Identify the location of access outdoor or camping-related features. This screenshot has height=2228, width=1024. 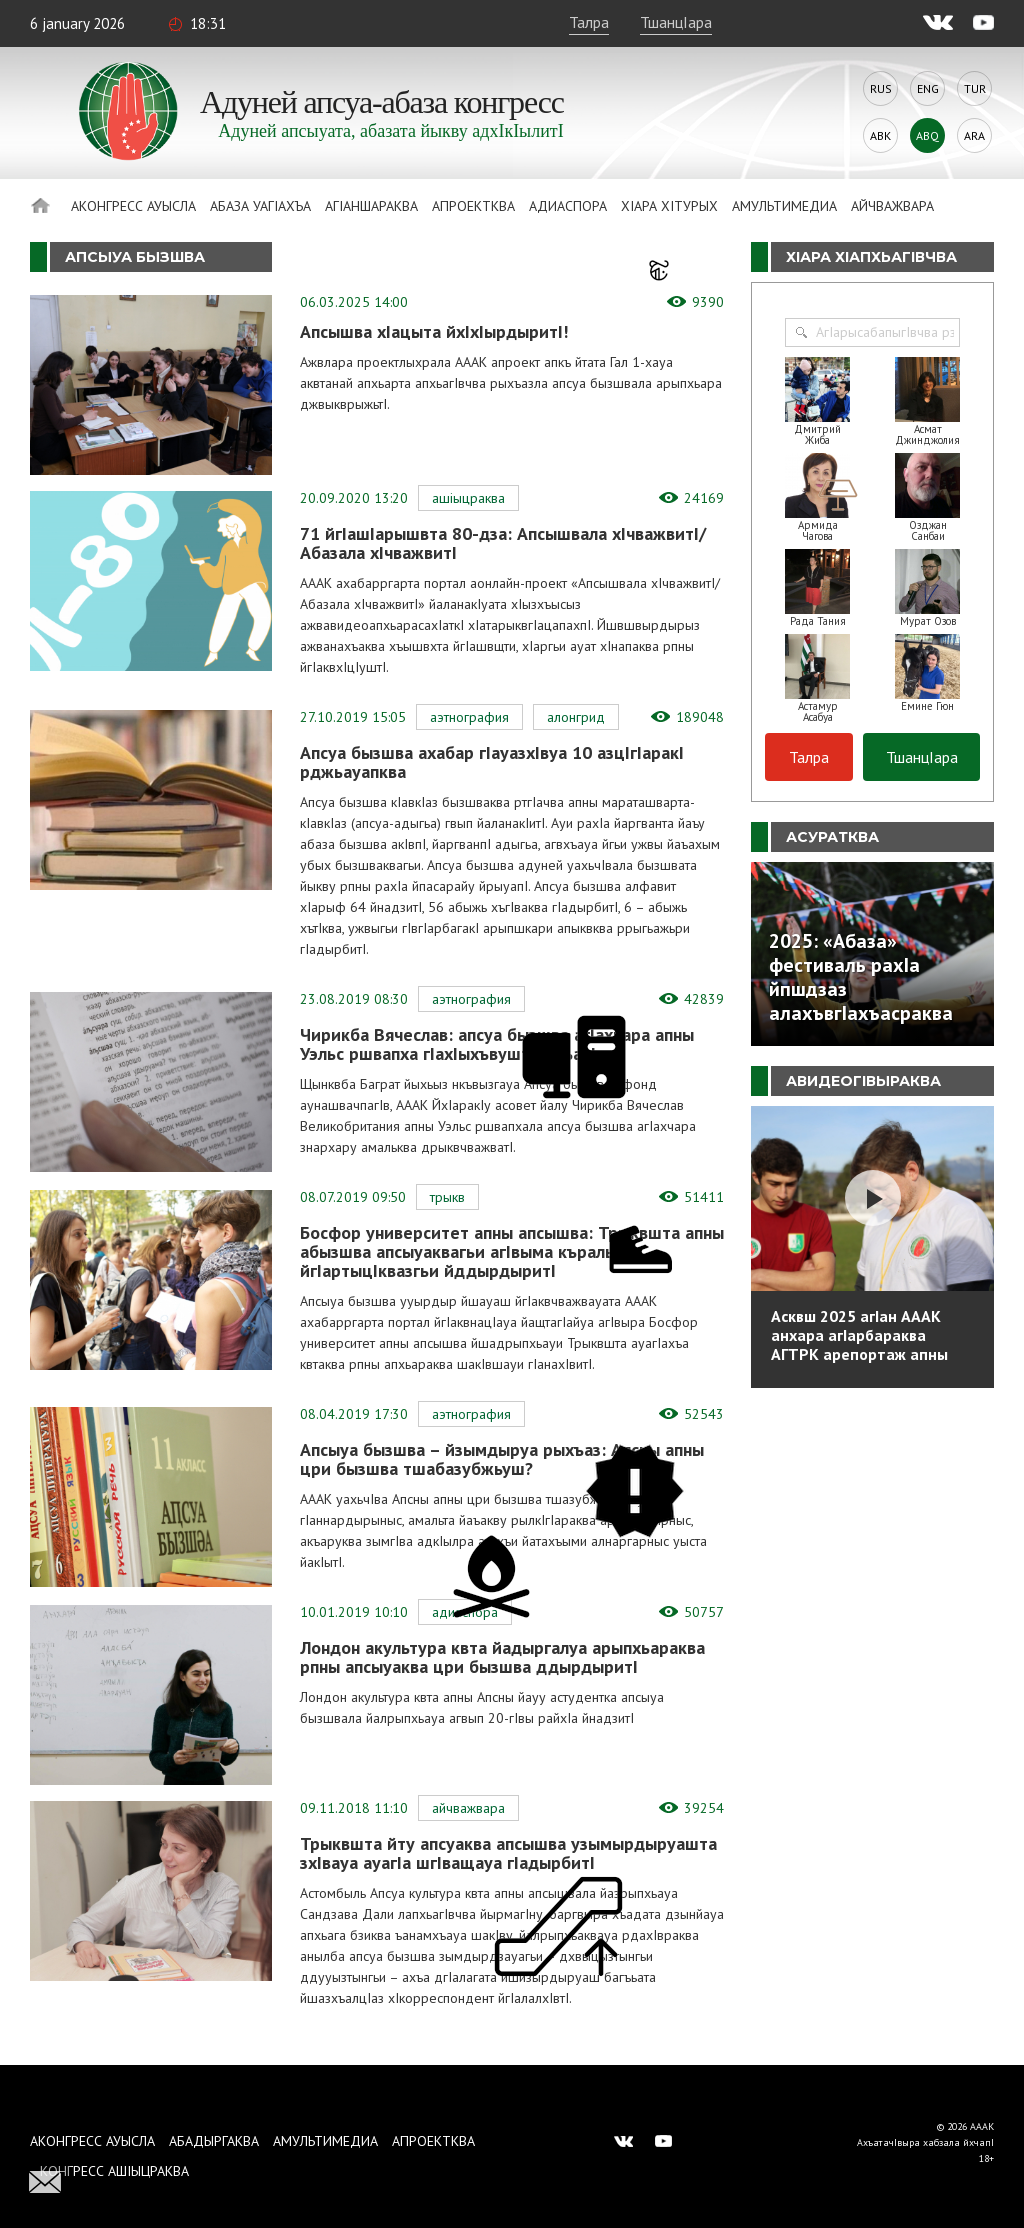
(491, 1576).